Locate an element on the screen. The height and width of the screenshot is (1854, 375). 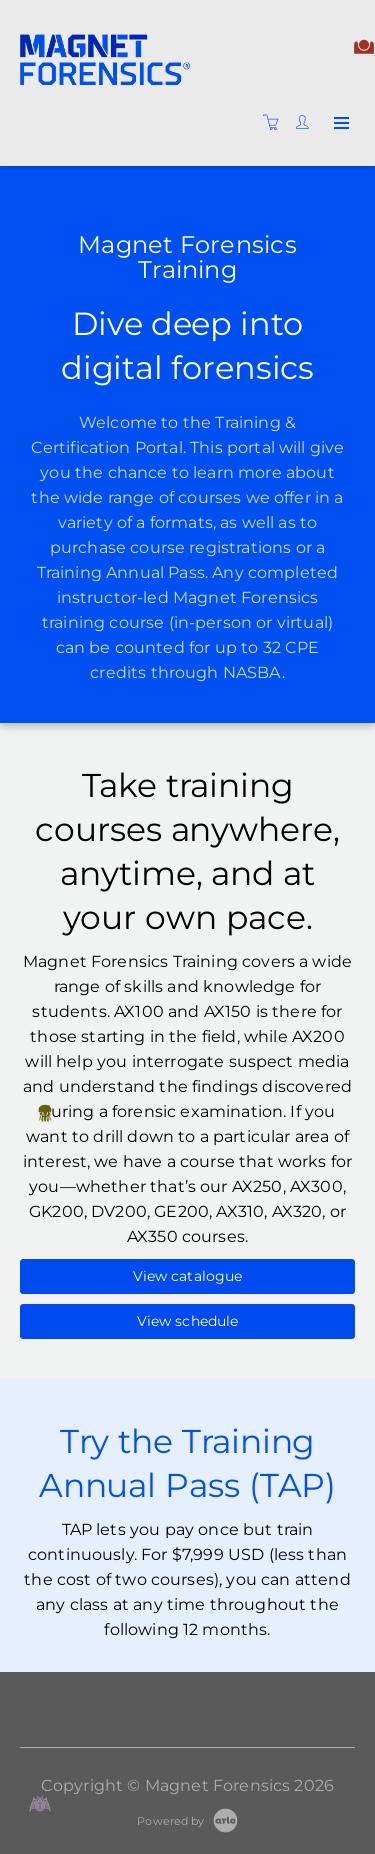
ancient egyptian symbol representing the horizon or sunrise is located at coordinates (364, 46).